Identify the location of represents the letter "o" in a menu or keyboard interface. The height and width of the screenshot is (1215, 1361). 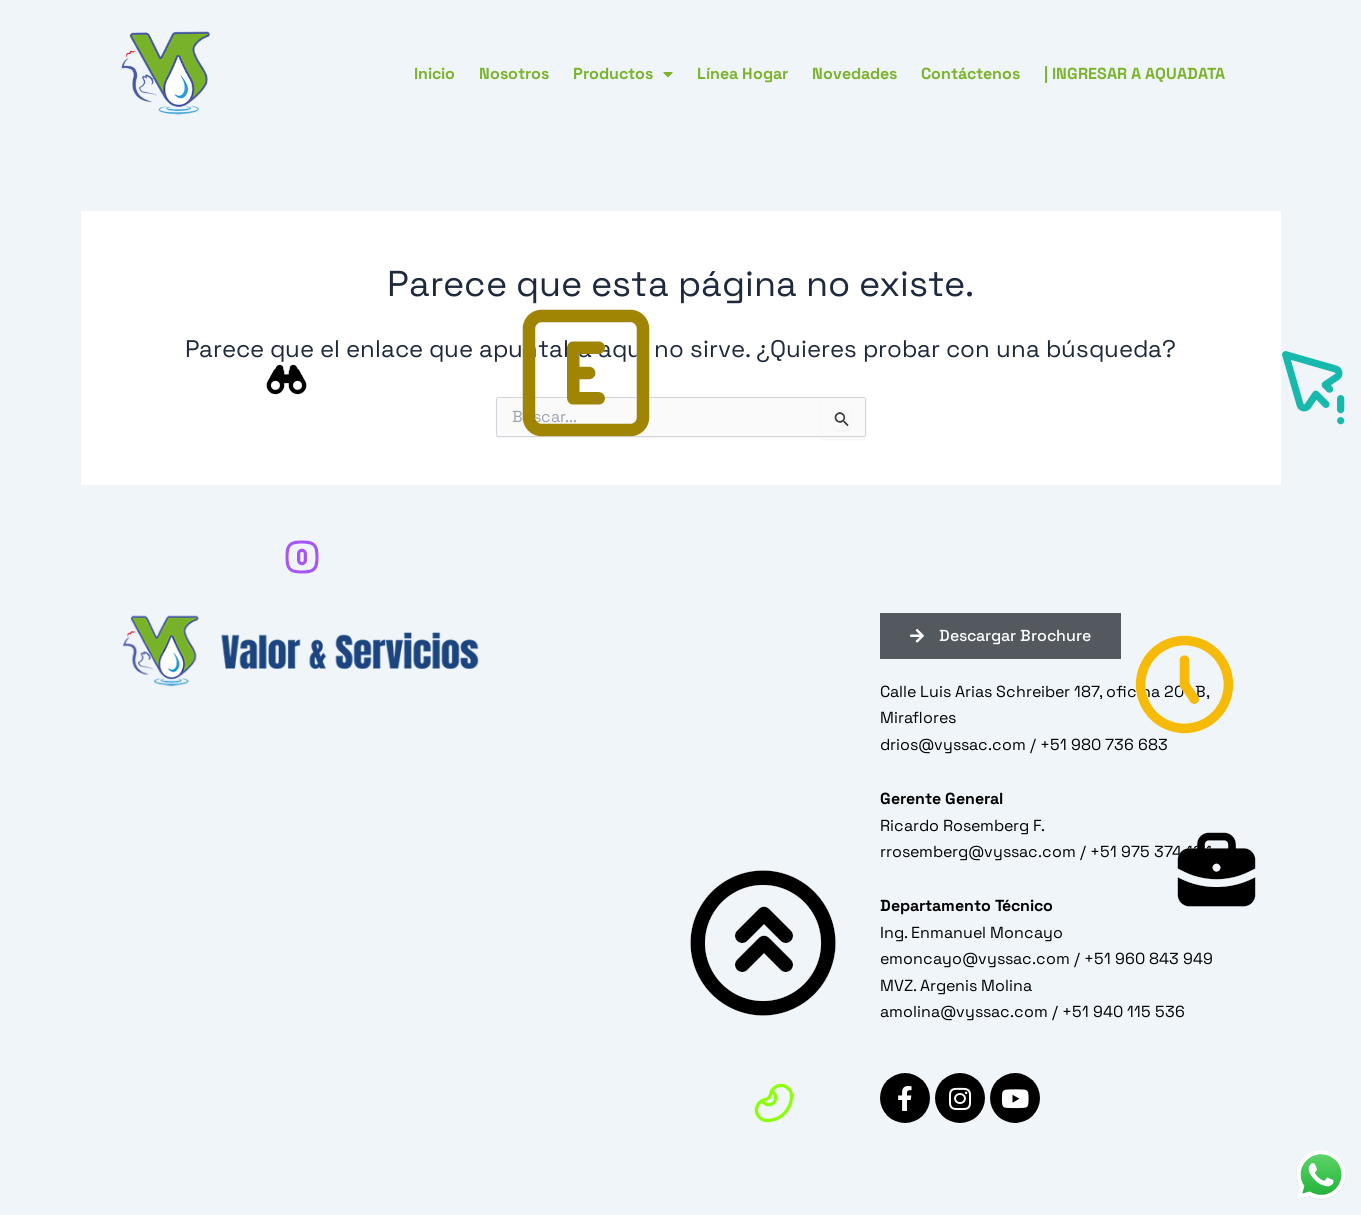
(302, 557).